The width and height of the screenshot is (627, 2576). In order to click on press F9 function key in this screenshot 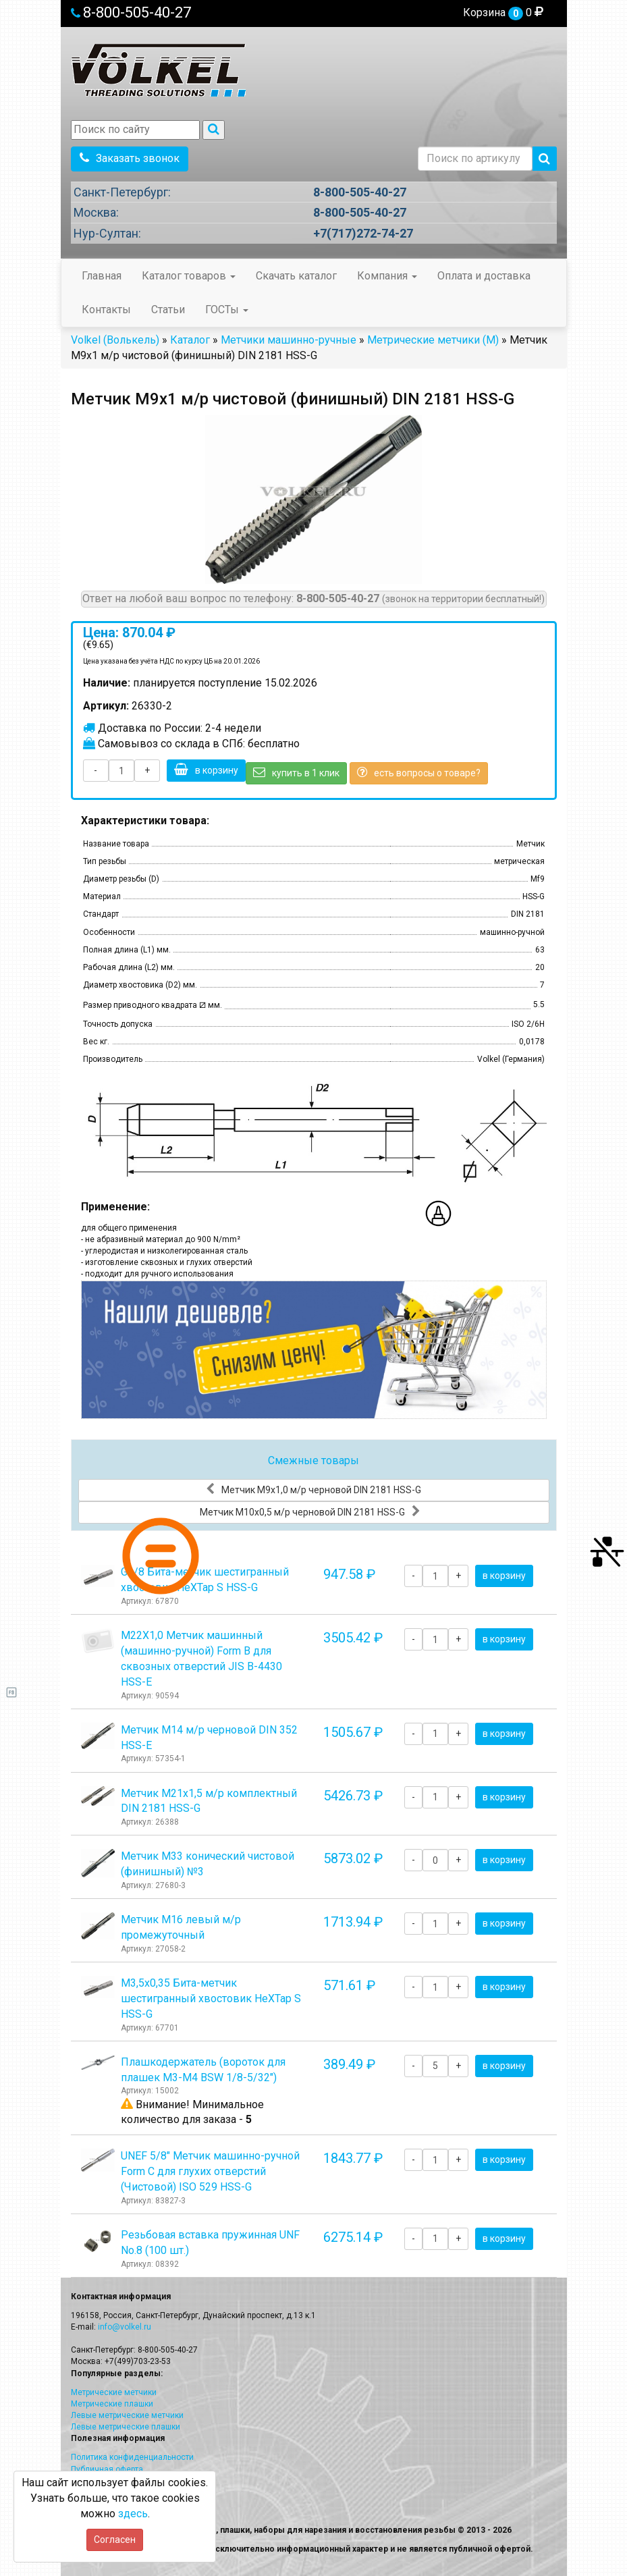, I will do `click(11, 1692)`.